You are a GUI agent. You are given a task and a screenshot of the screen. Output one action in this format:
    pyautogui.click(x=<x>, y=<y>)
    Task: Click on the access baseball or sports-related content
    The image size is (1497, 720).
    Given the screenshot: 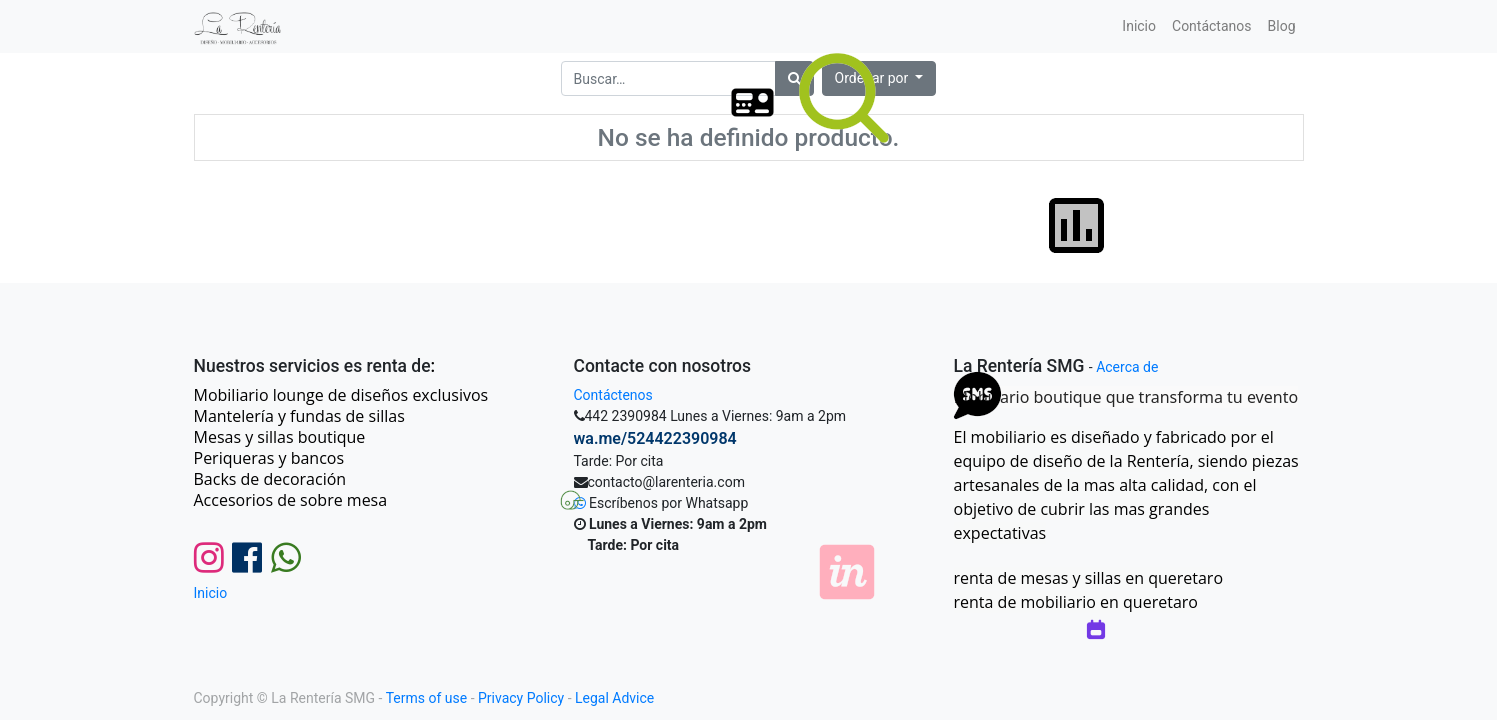 What is the action you would take?
    pyautogui.click(x=571, y=500)
    